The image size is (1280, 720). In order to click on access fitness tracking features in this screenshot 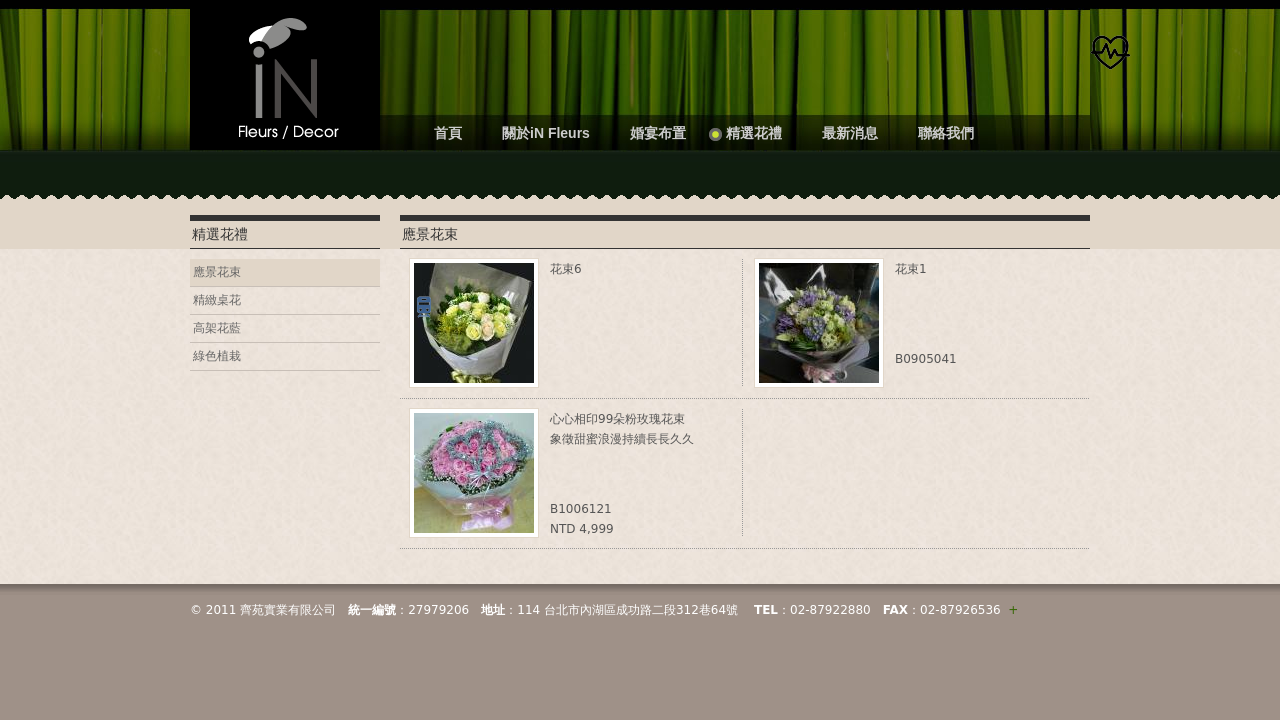, I will do `click(1110, 52)`.